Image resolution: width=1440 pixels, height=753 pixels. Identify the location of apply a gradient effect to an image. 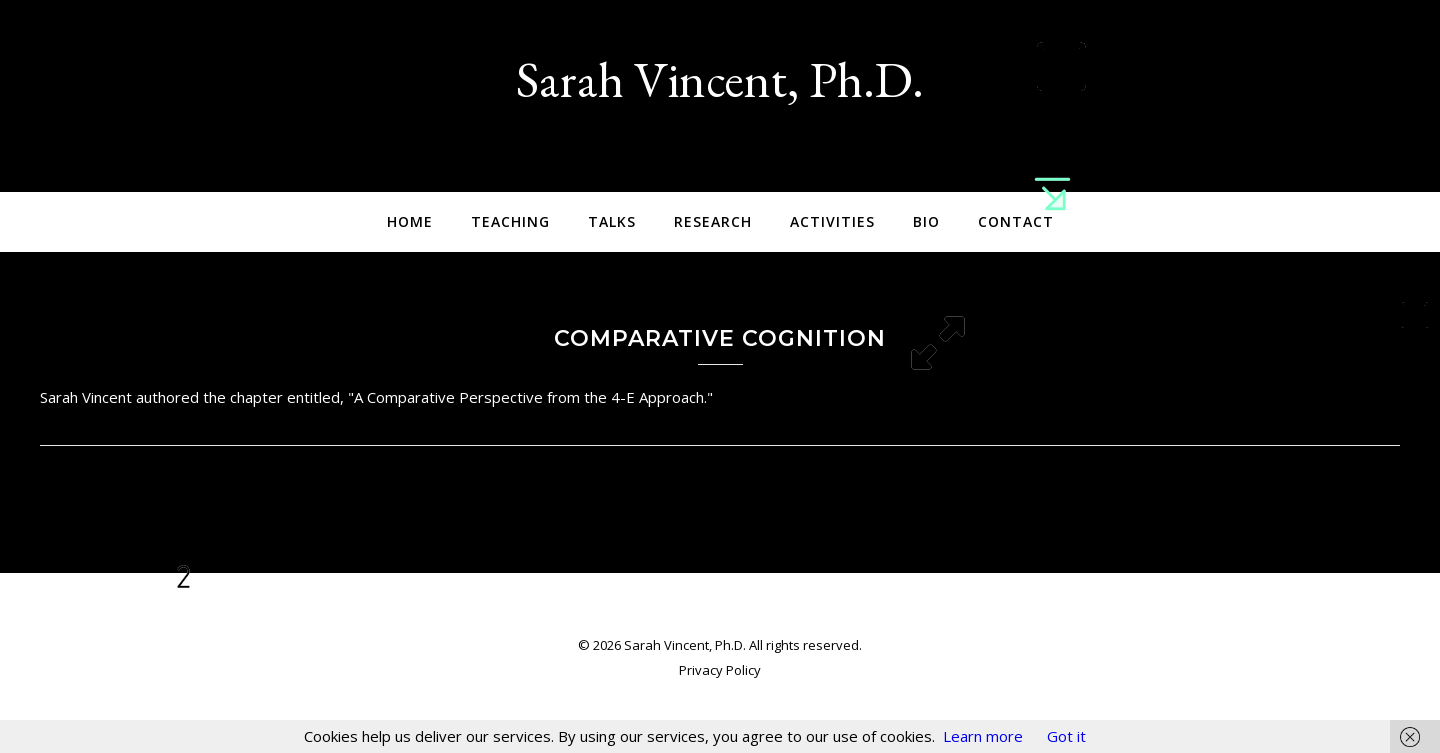
(1061, 66).